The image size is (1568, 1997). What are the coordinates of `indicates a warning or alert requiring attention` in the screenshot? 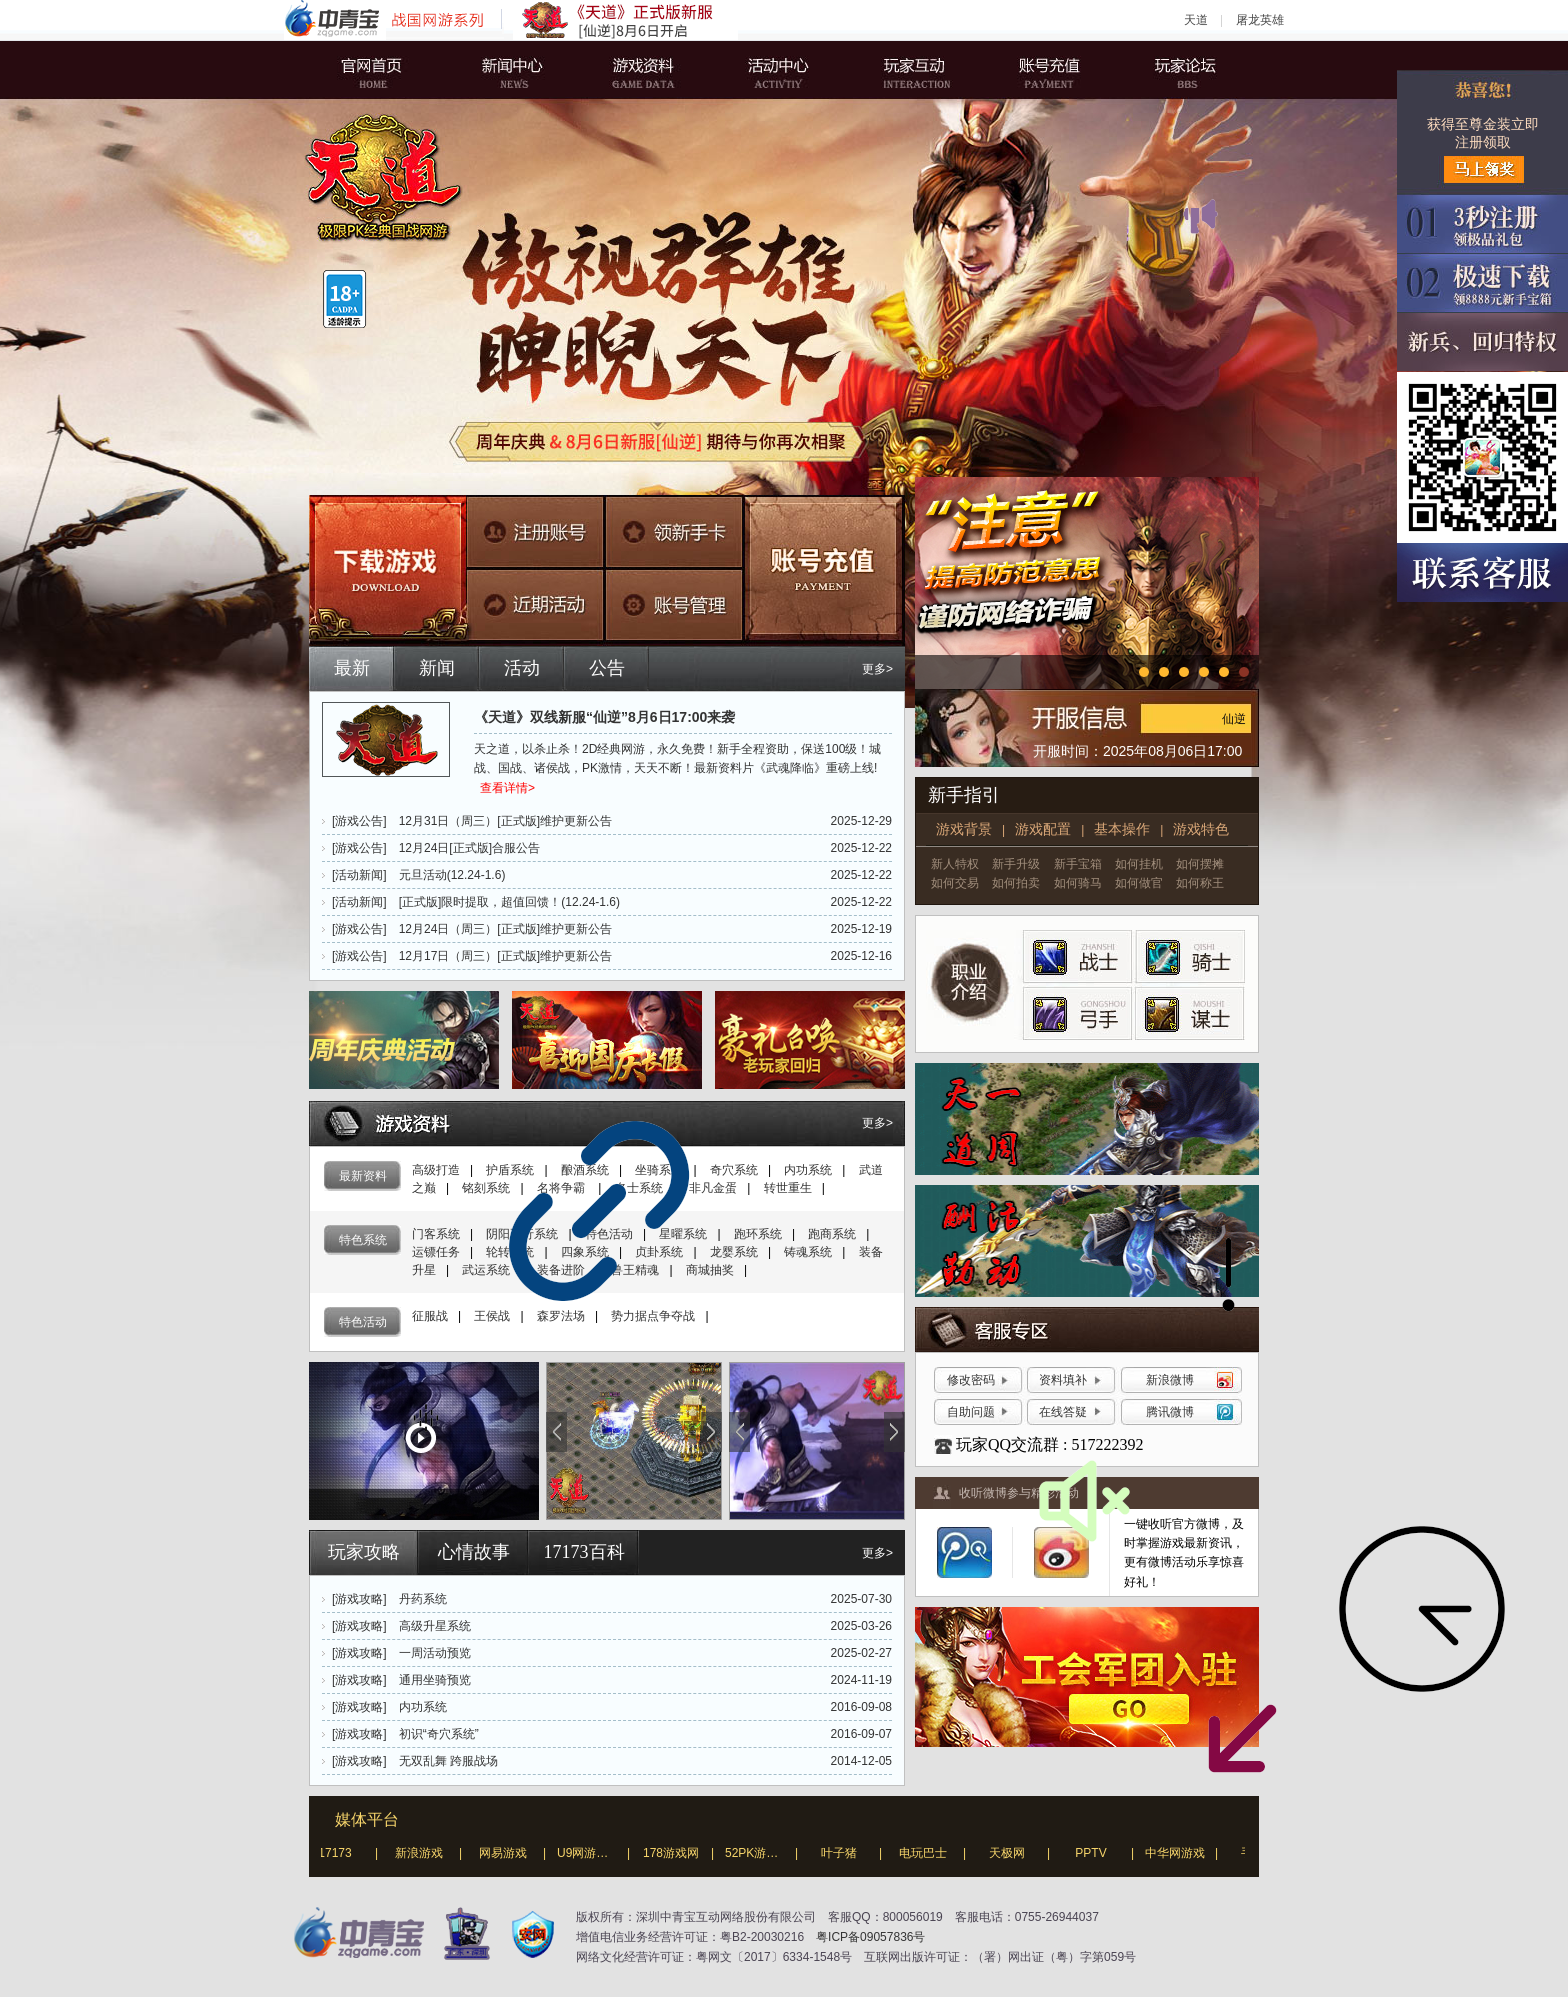 It's located at (1228, 1274).